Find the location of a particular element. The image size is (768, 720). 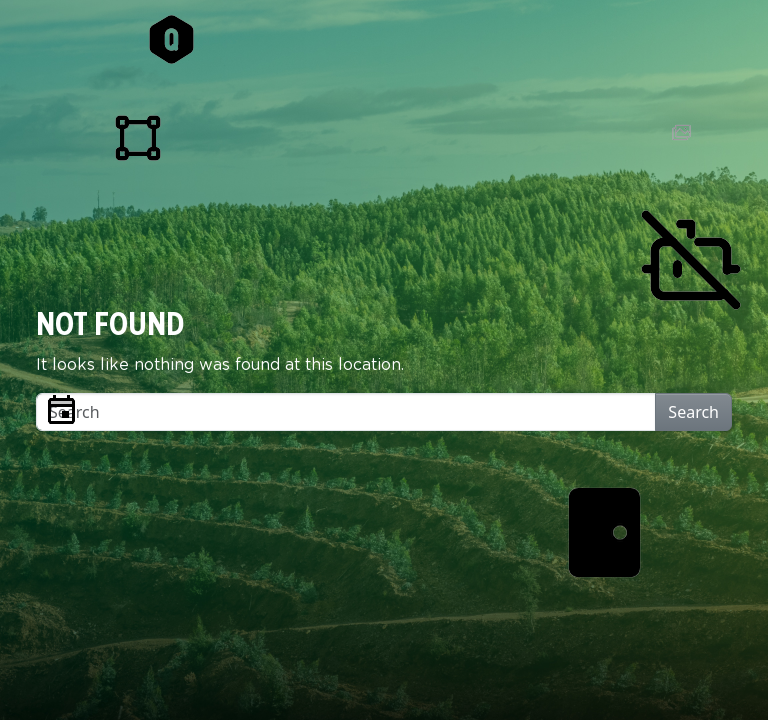

access vector editing tools is located at coordinates (138, 138).